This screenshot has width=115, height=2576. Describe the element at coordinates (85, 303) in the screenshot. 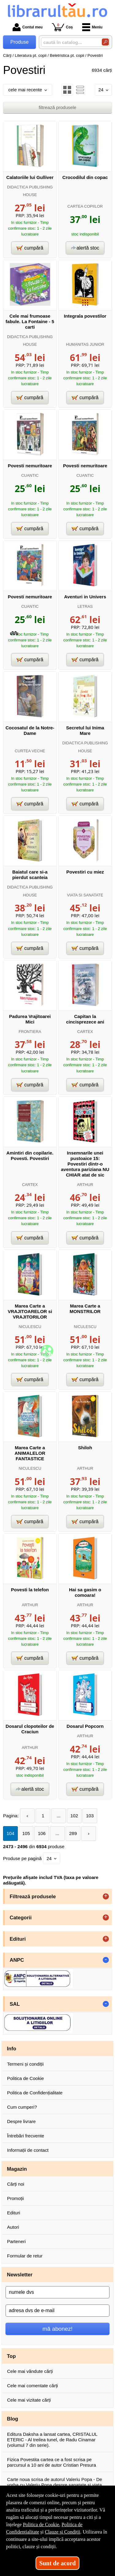

I see `ROS (Robot Operating System) branding or documentation` at that location.